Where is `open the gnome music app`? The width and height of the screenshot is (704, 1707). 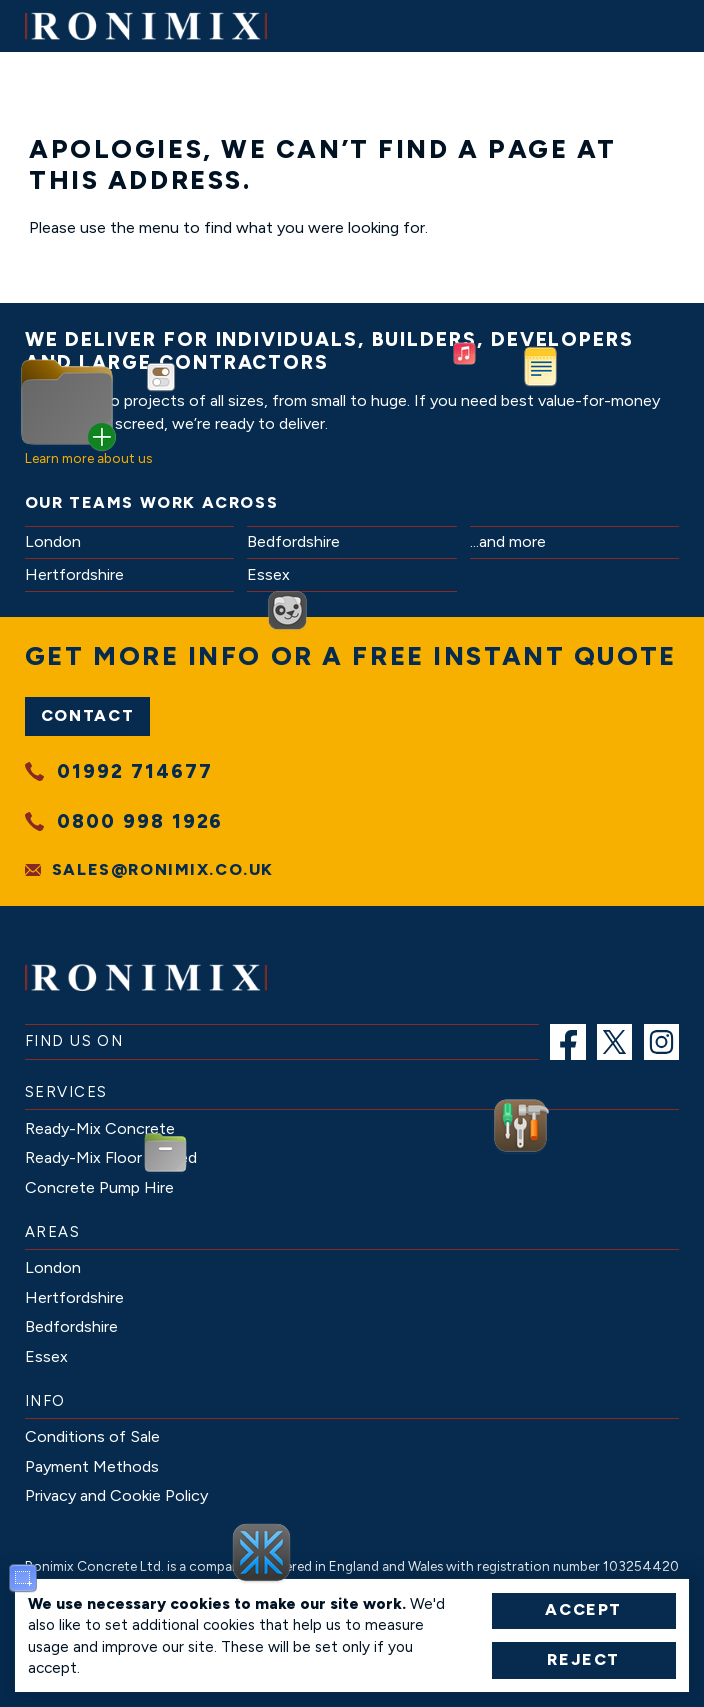 open the gnome music app is located at coordinates (464, 353).